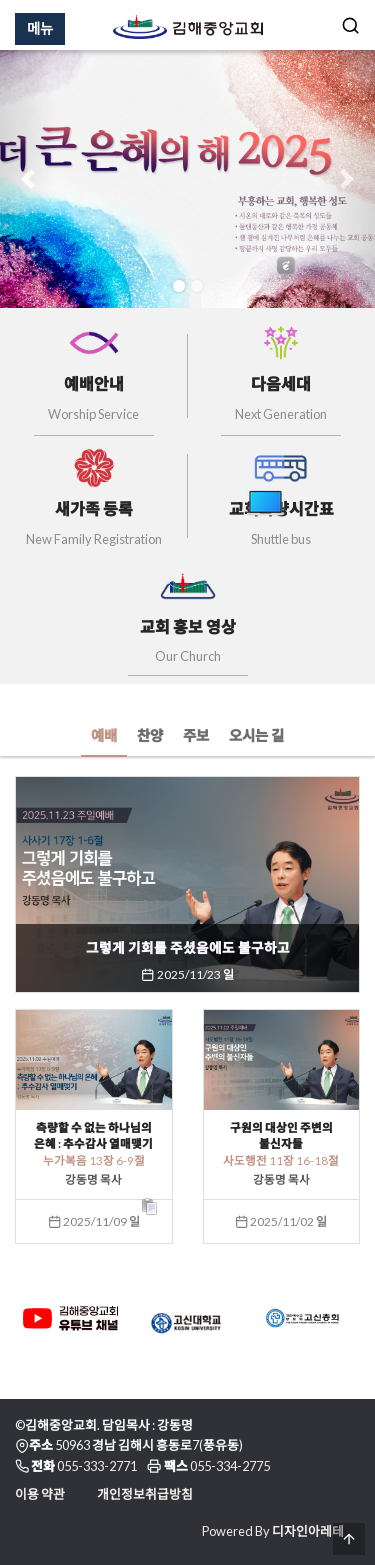  I want to click on laptop or portable computer device, so click(265, 502).